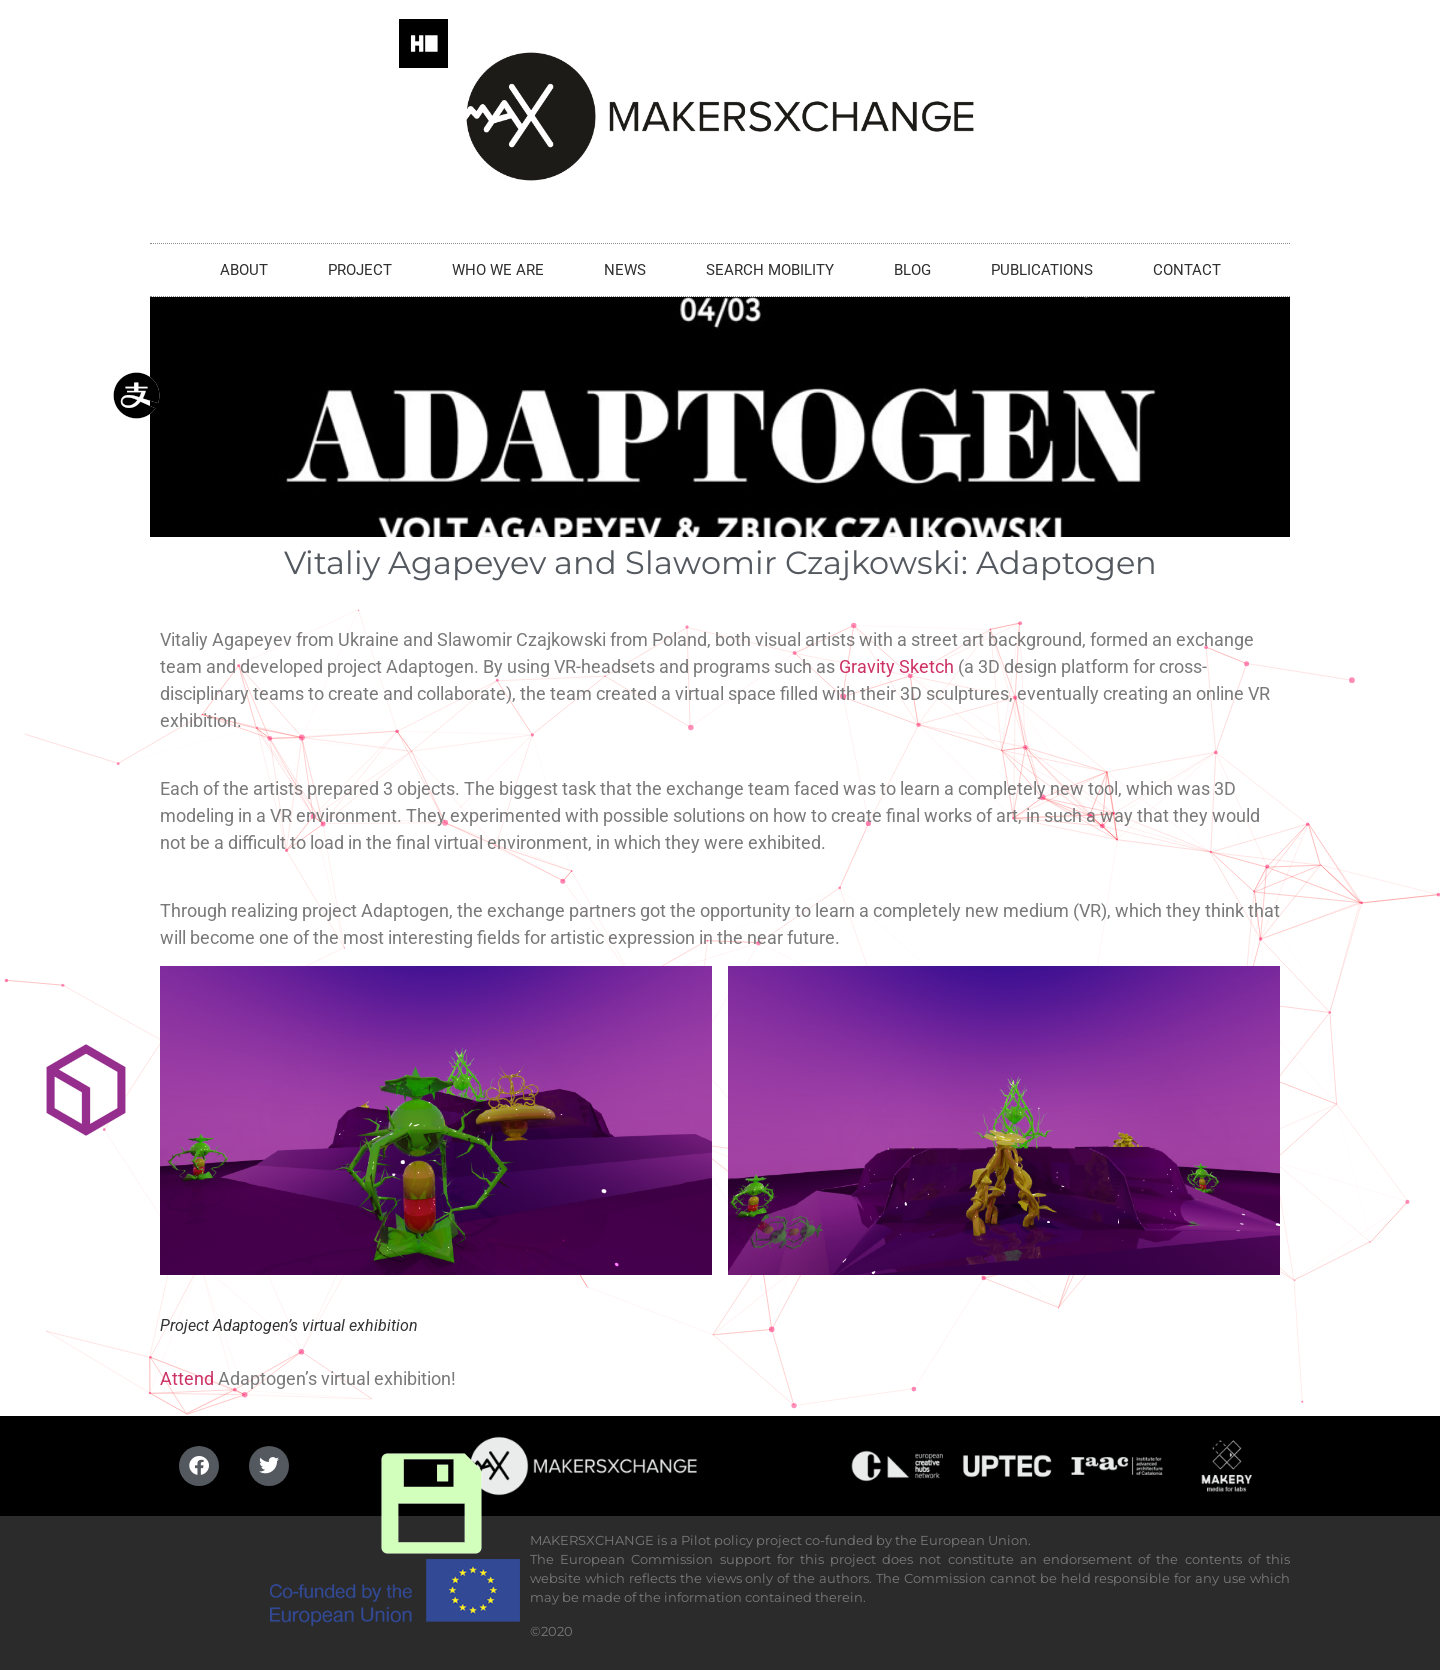 Image resolution: width=1440 pixels, height=1670 pixels. I want to click on save current file or document, so click(431, 1503).